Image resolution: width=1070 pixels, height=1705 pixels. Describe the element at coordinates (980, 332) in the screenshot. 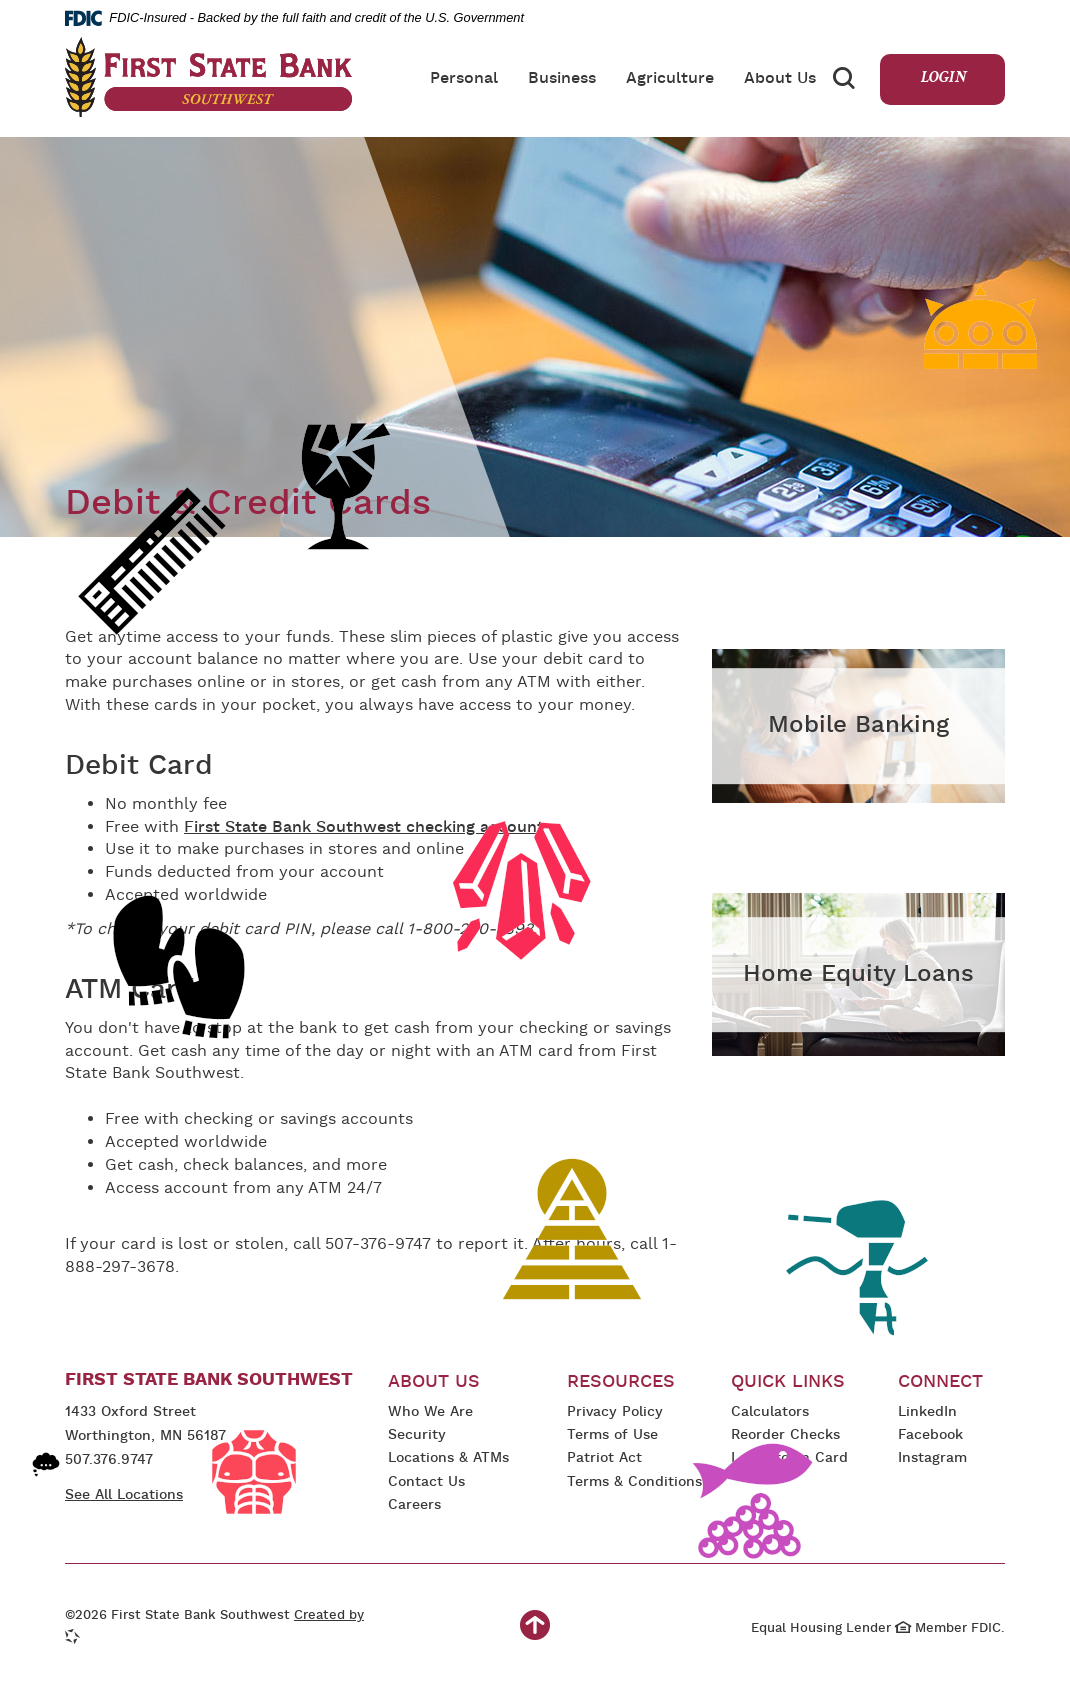

I see `select gaul or celtic warrior class` at that location.